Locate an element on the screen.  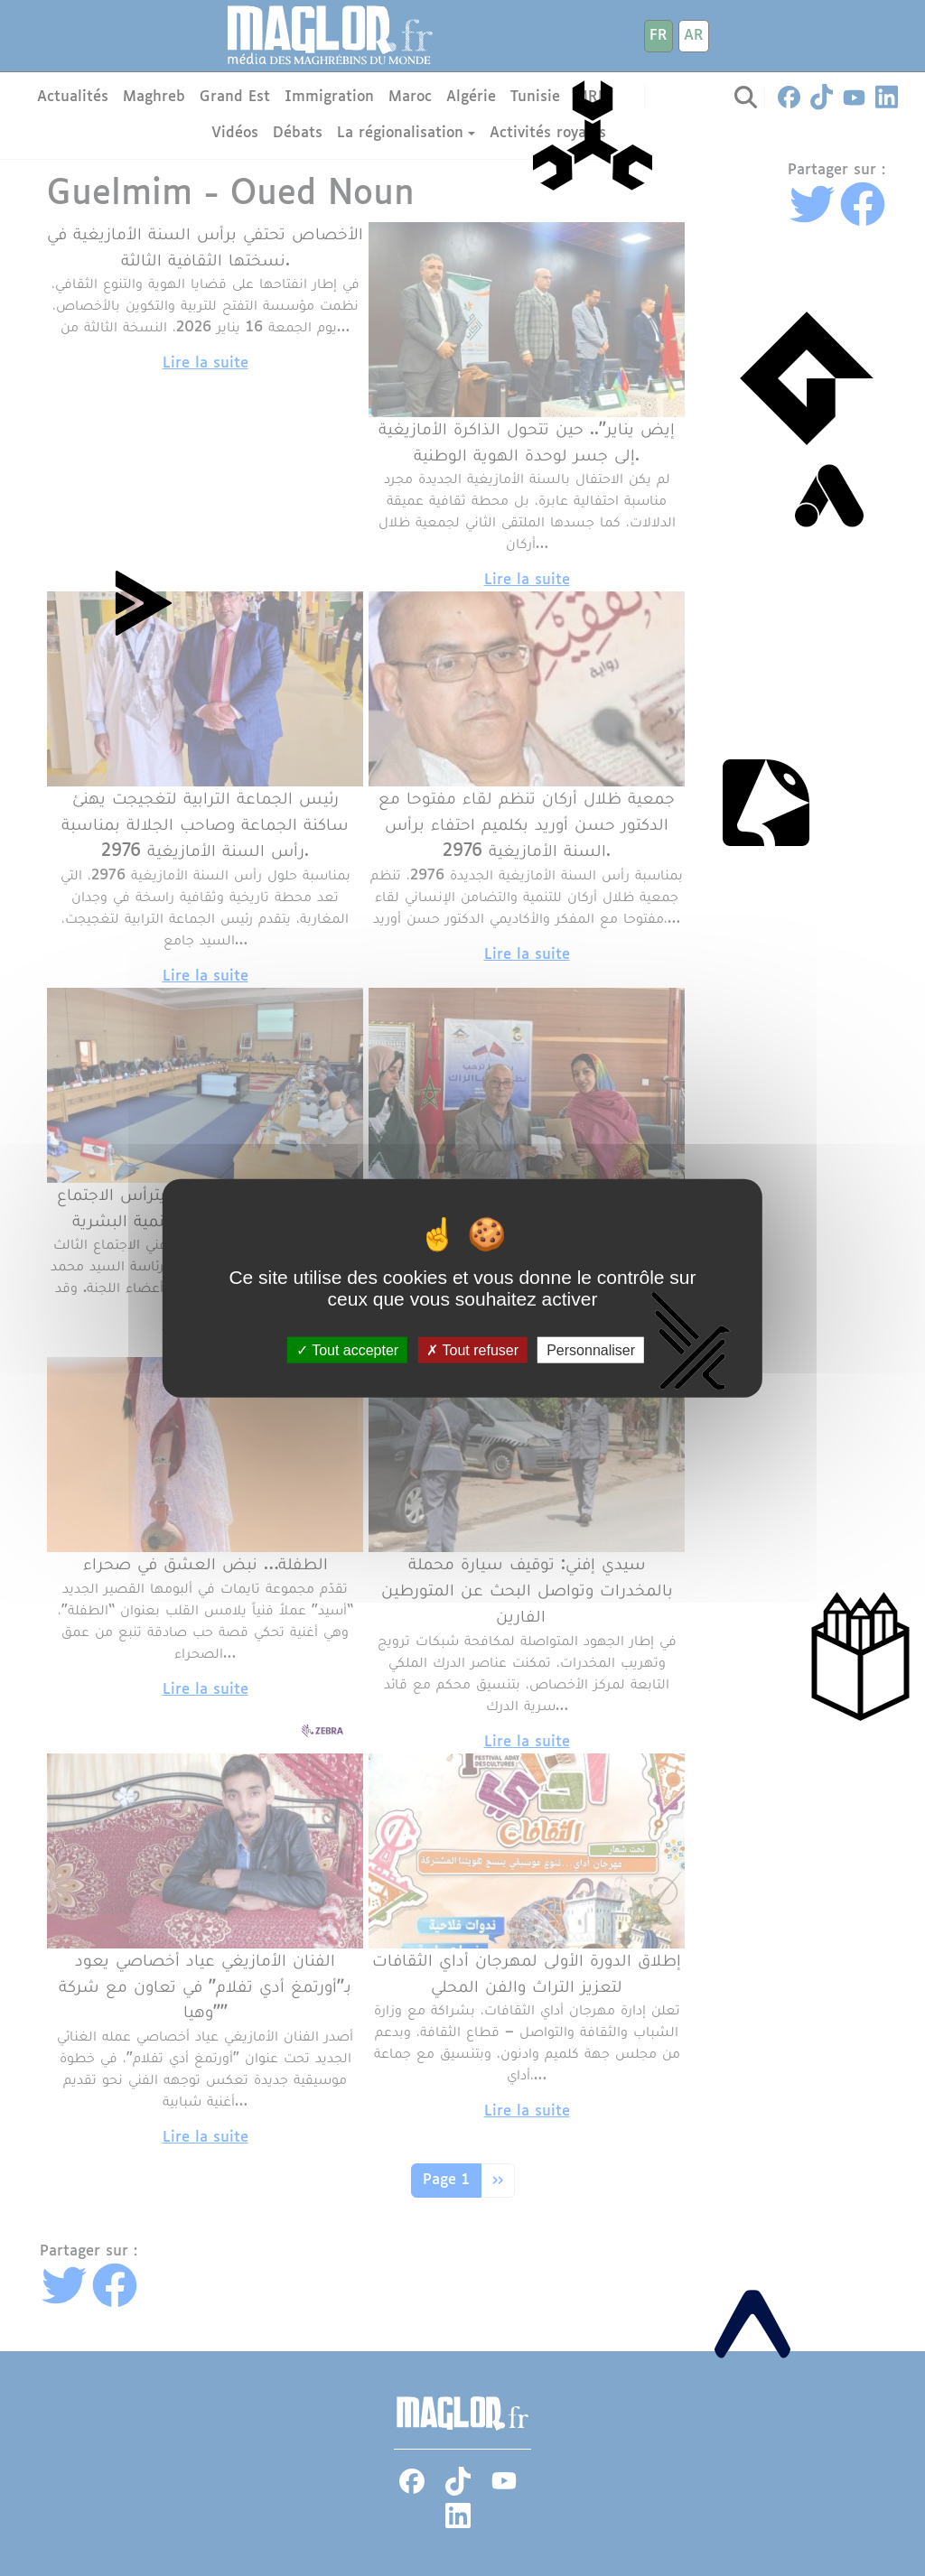
access google ads dashboard is located at coordinates (829, 496).